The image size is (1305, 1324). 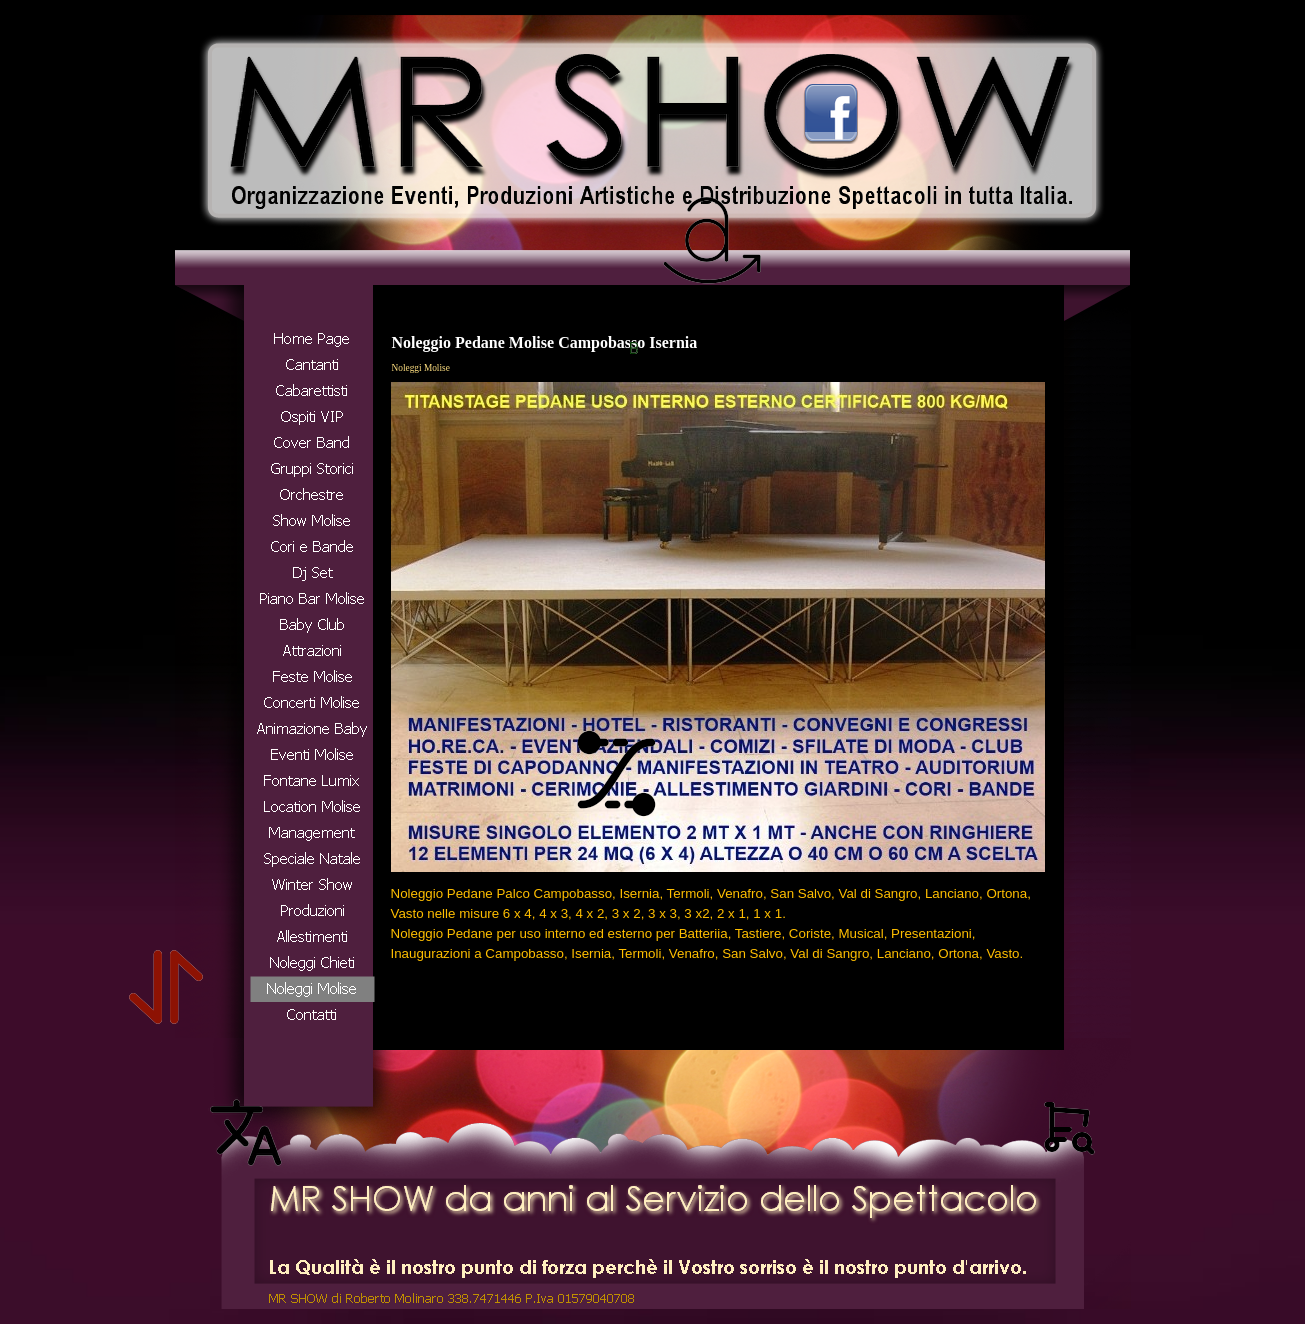 What do you see at coordinates (708, 238) in the screenshot?
I see `visit amazon.com` at bounding box center [708, 238].